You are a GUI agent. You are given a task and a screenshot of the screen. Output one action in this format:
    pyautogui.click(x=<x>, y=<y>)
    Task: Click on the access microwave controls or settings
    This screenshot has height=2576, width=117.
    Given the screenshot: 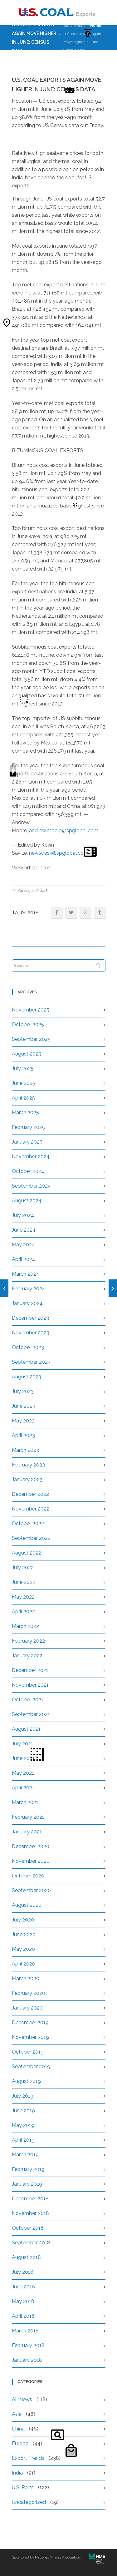 What is the action you would take?
    pyautogui.click(x=90, y=852)
    